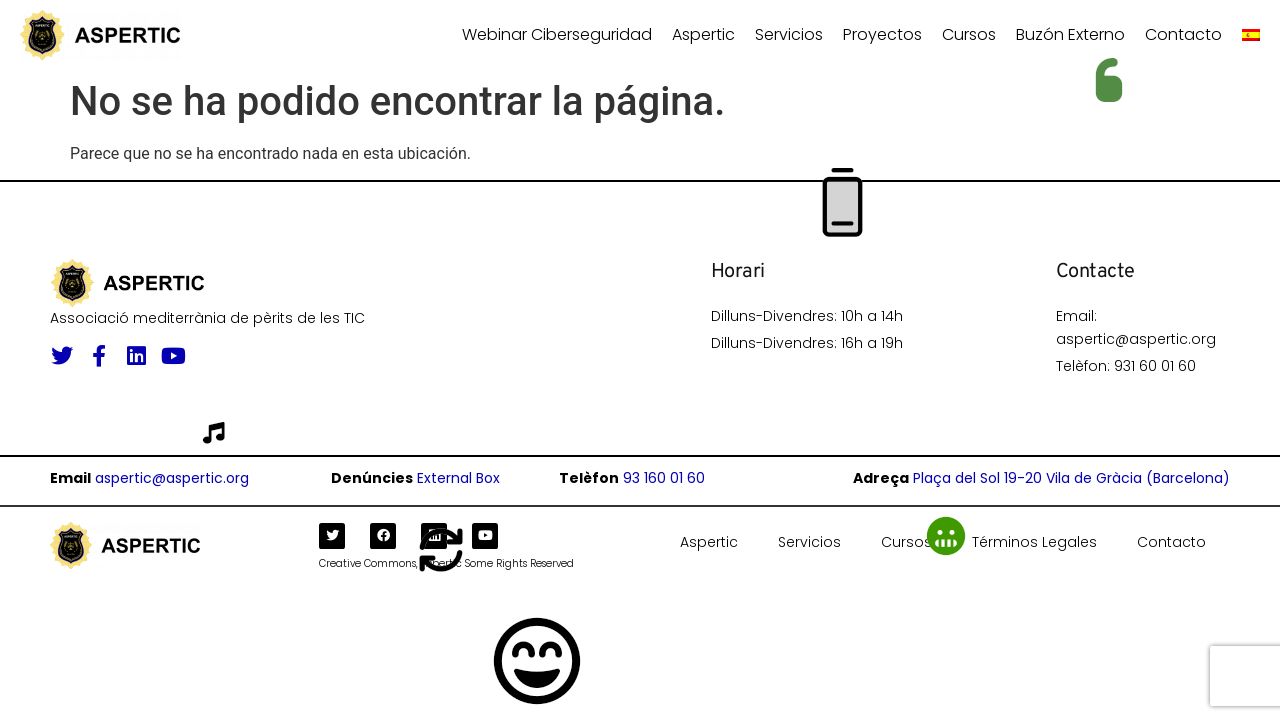 The width and height of the screenshot is (1280, 720). Describe the element at coordinates (441, 550) in the screenshot. I see `refresh or reload content` at that location.